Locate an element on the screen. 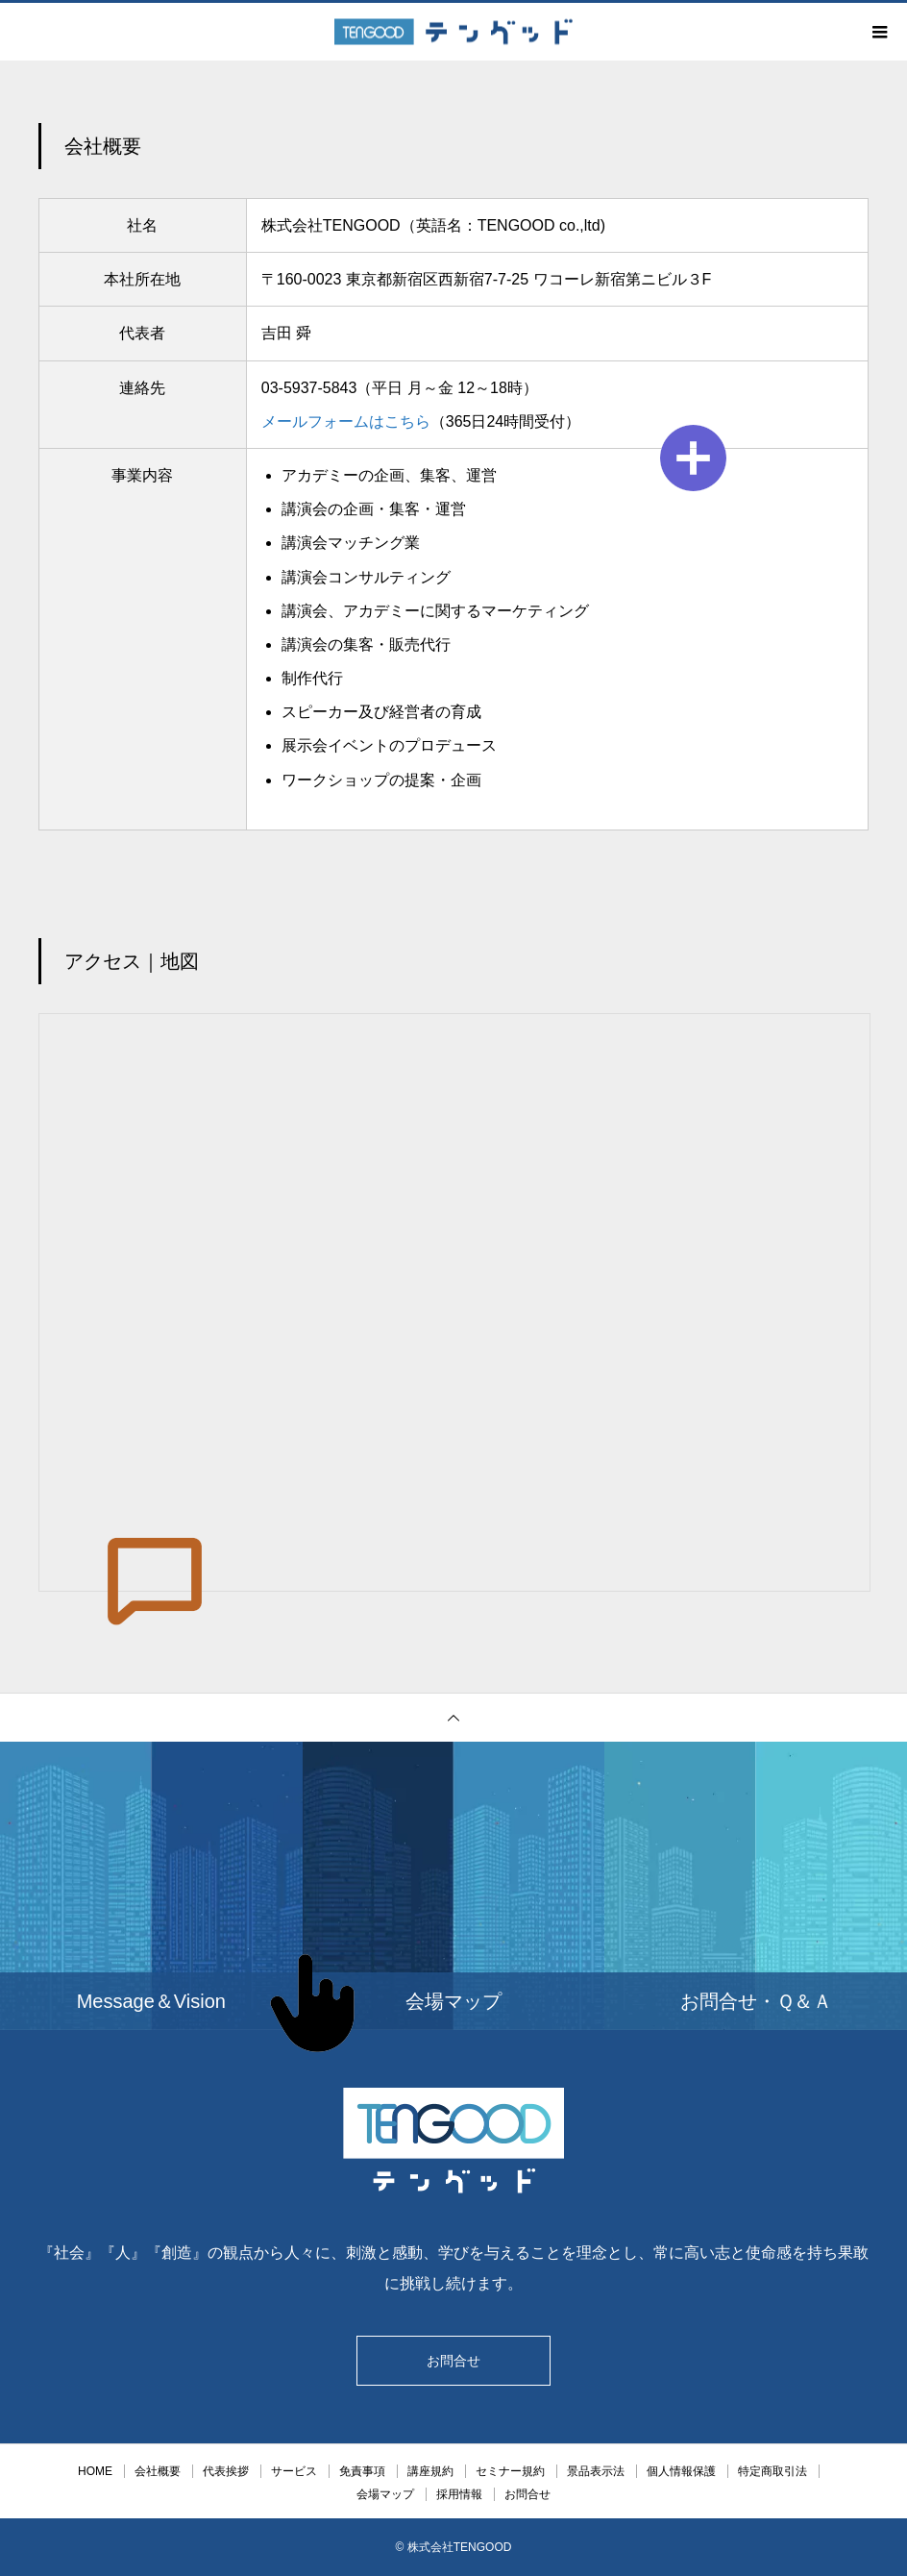  add a new item is located at coordinates (693, 458).